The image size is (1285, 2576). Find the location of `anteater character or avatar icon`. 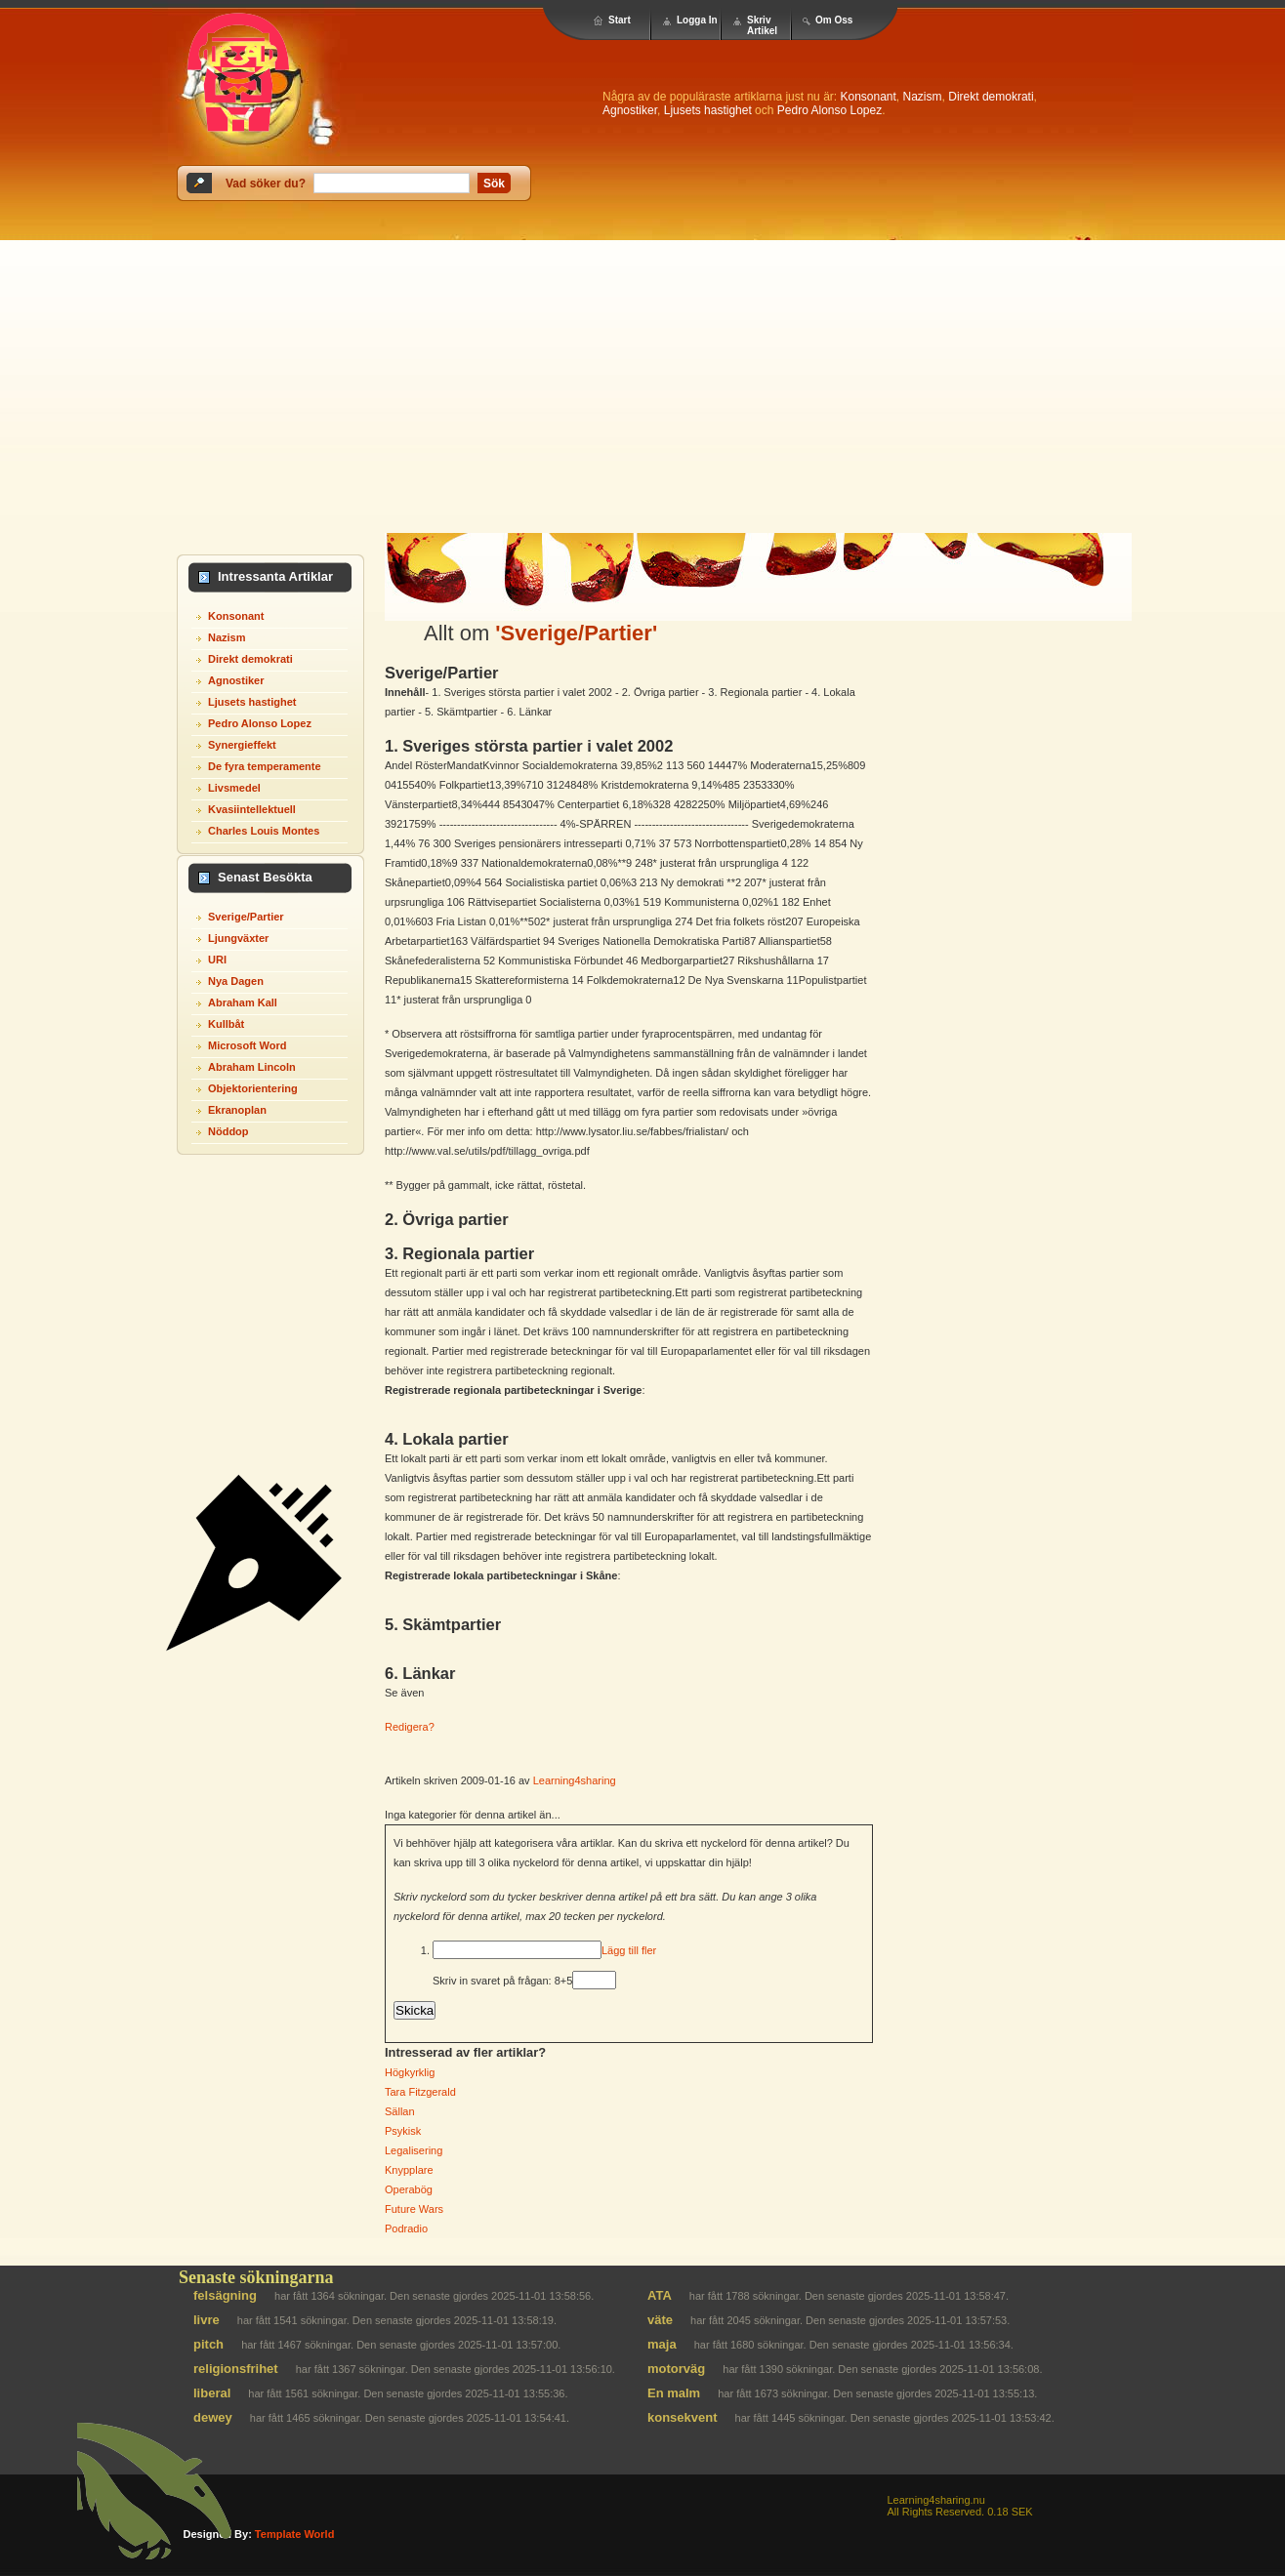

anteater character or avatar icon is located at coordinates (154, 2491).